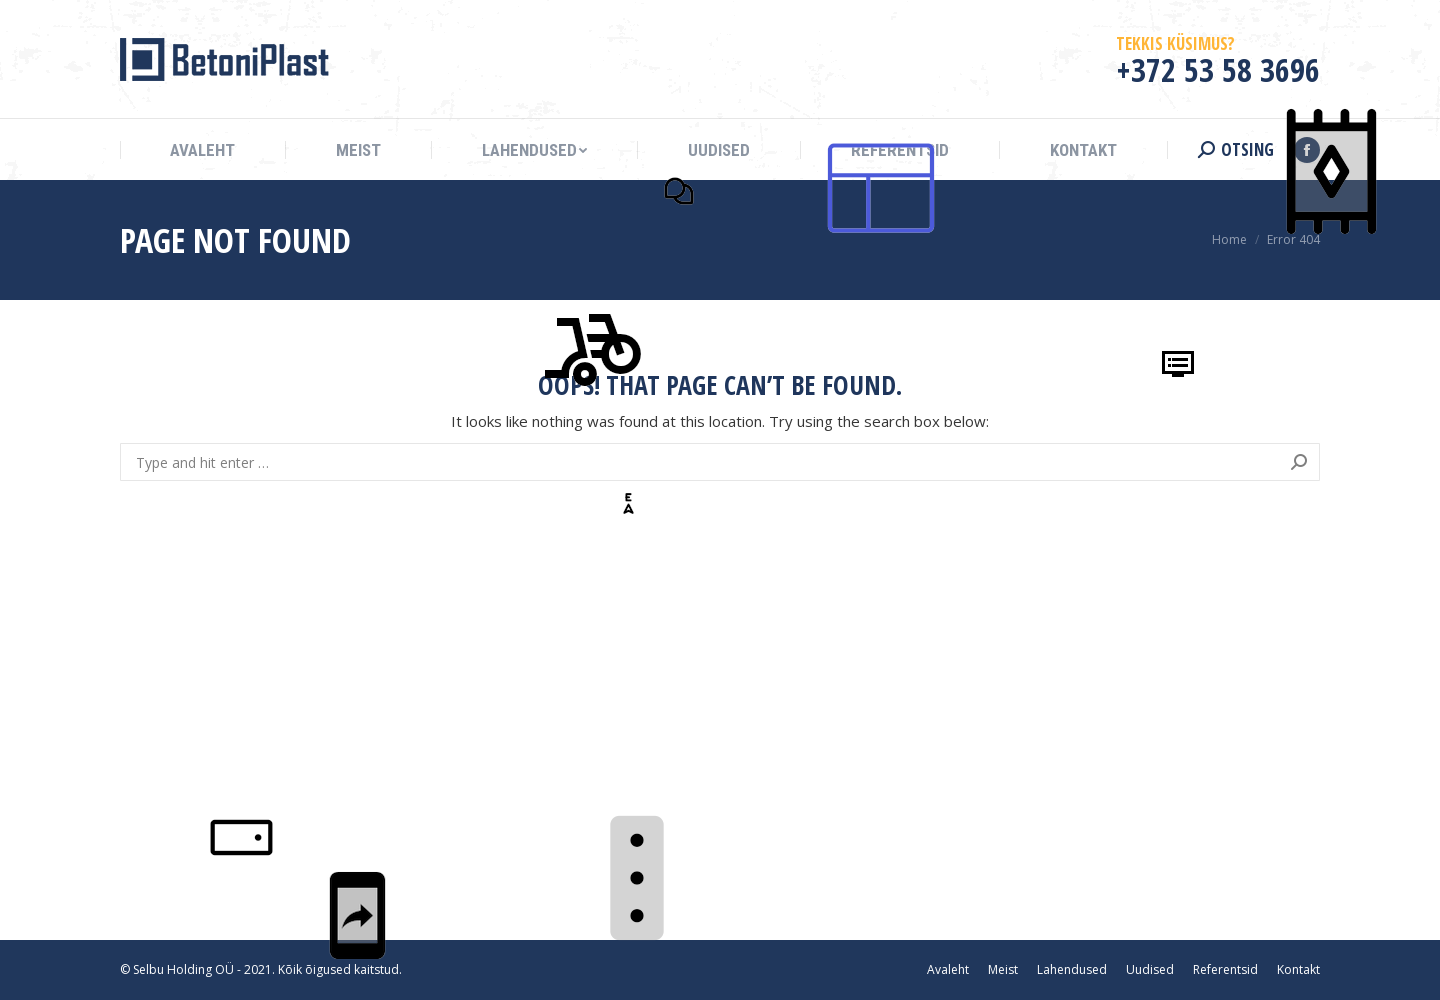  What do you see at coordinates (628, 503) in the screenshot?
I see `navigate east direction` at bounding box center [628, 503].